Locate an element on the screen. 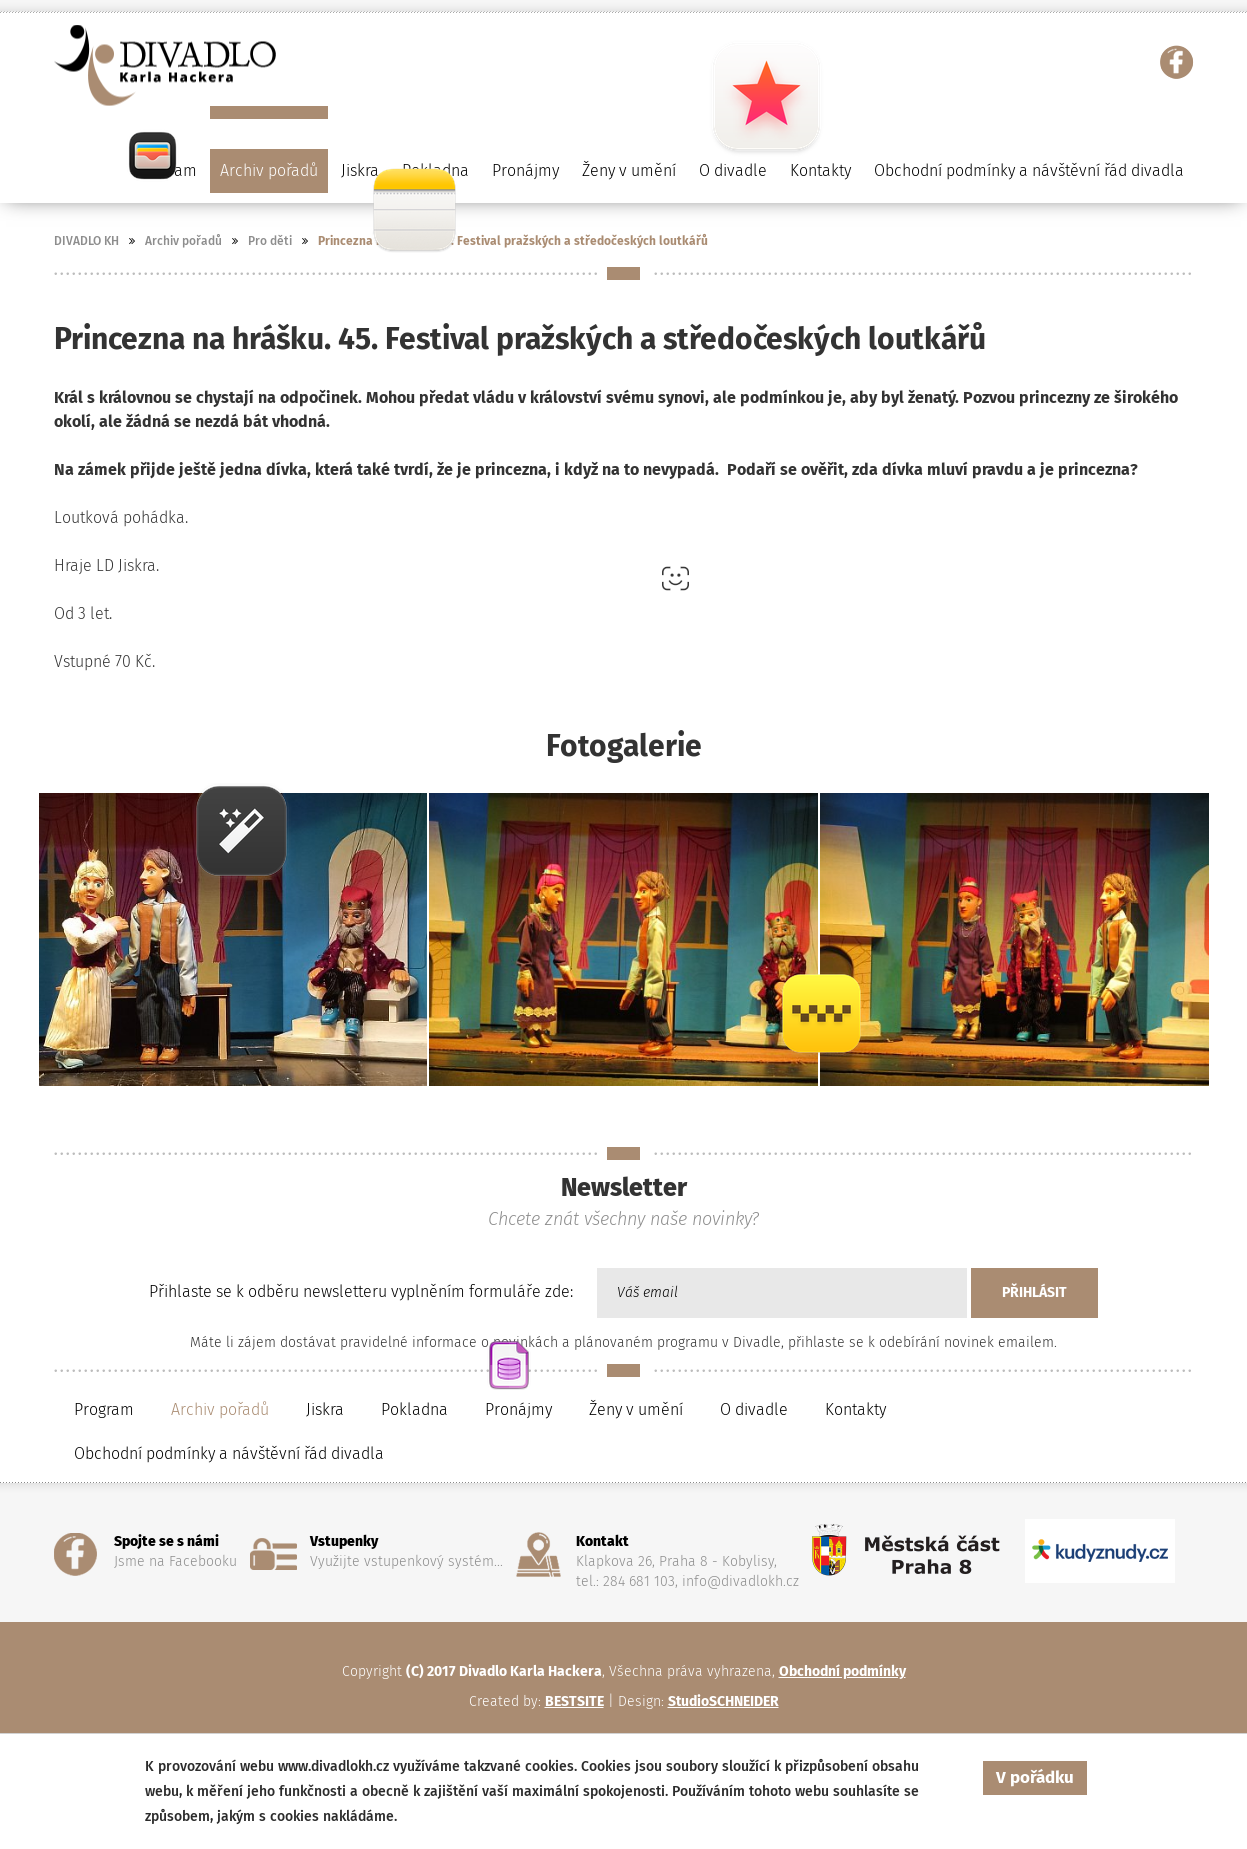 This screenshot has height=1849, width=1247. open the notes app is located at coordinates (414, 209).